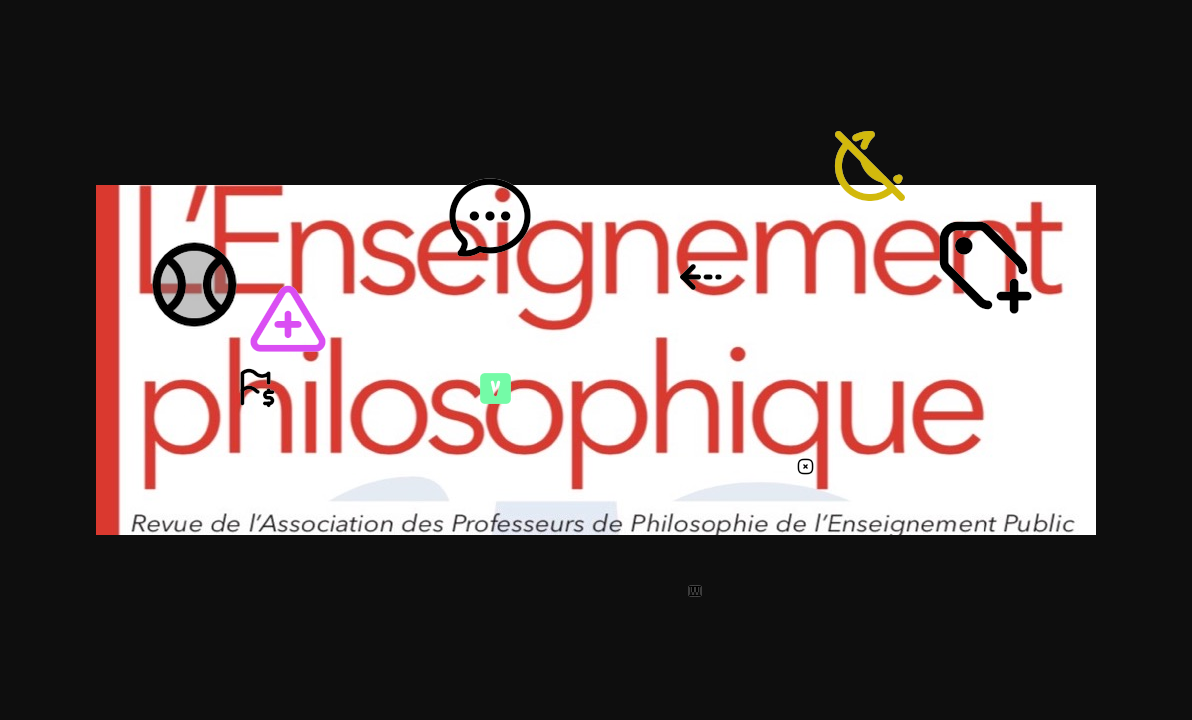 Image resolution: width=1192 pixels, height=720 pixels. What do you see at coordinates (983, 265) in the screenshot?
I see `add a new tag or label` at bounding box center [983, 265].